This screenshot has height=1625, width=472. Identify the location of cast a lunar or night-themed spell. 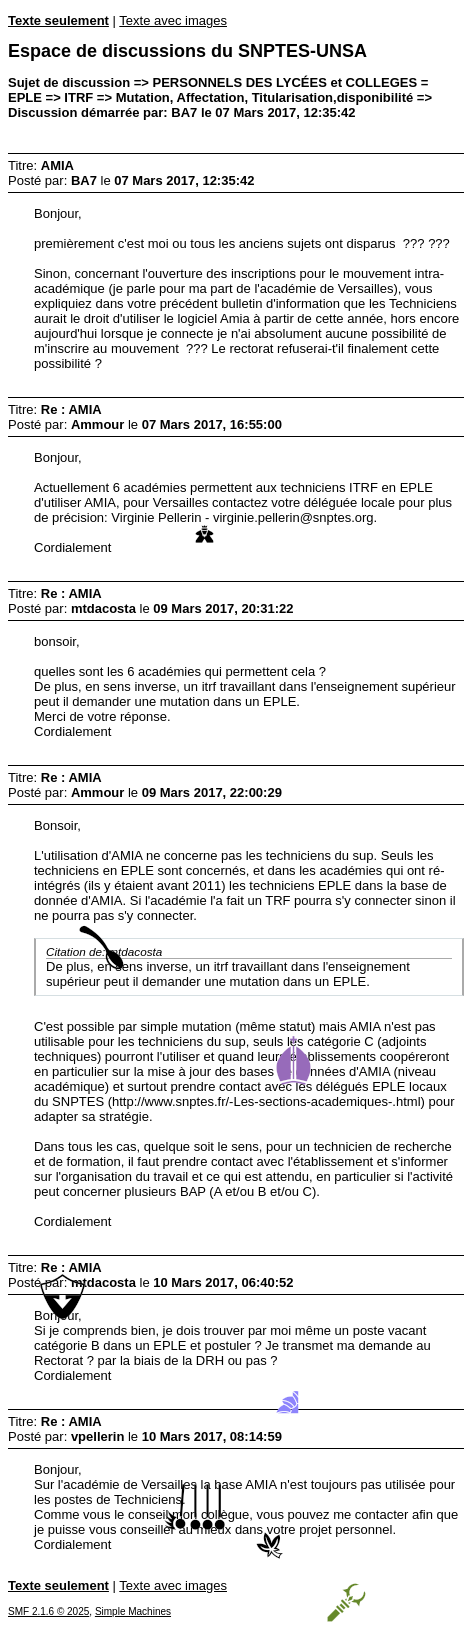
(346, 1602).